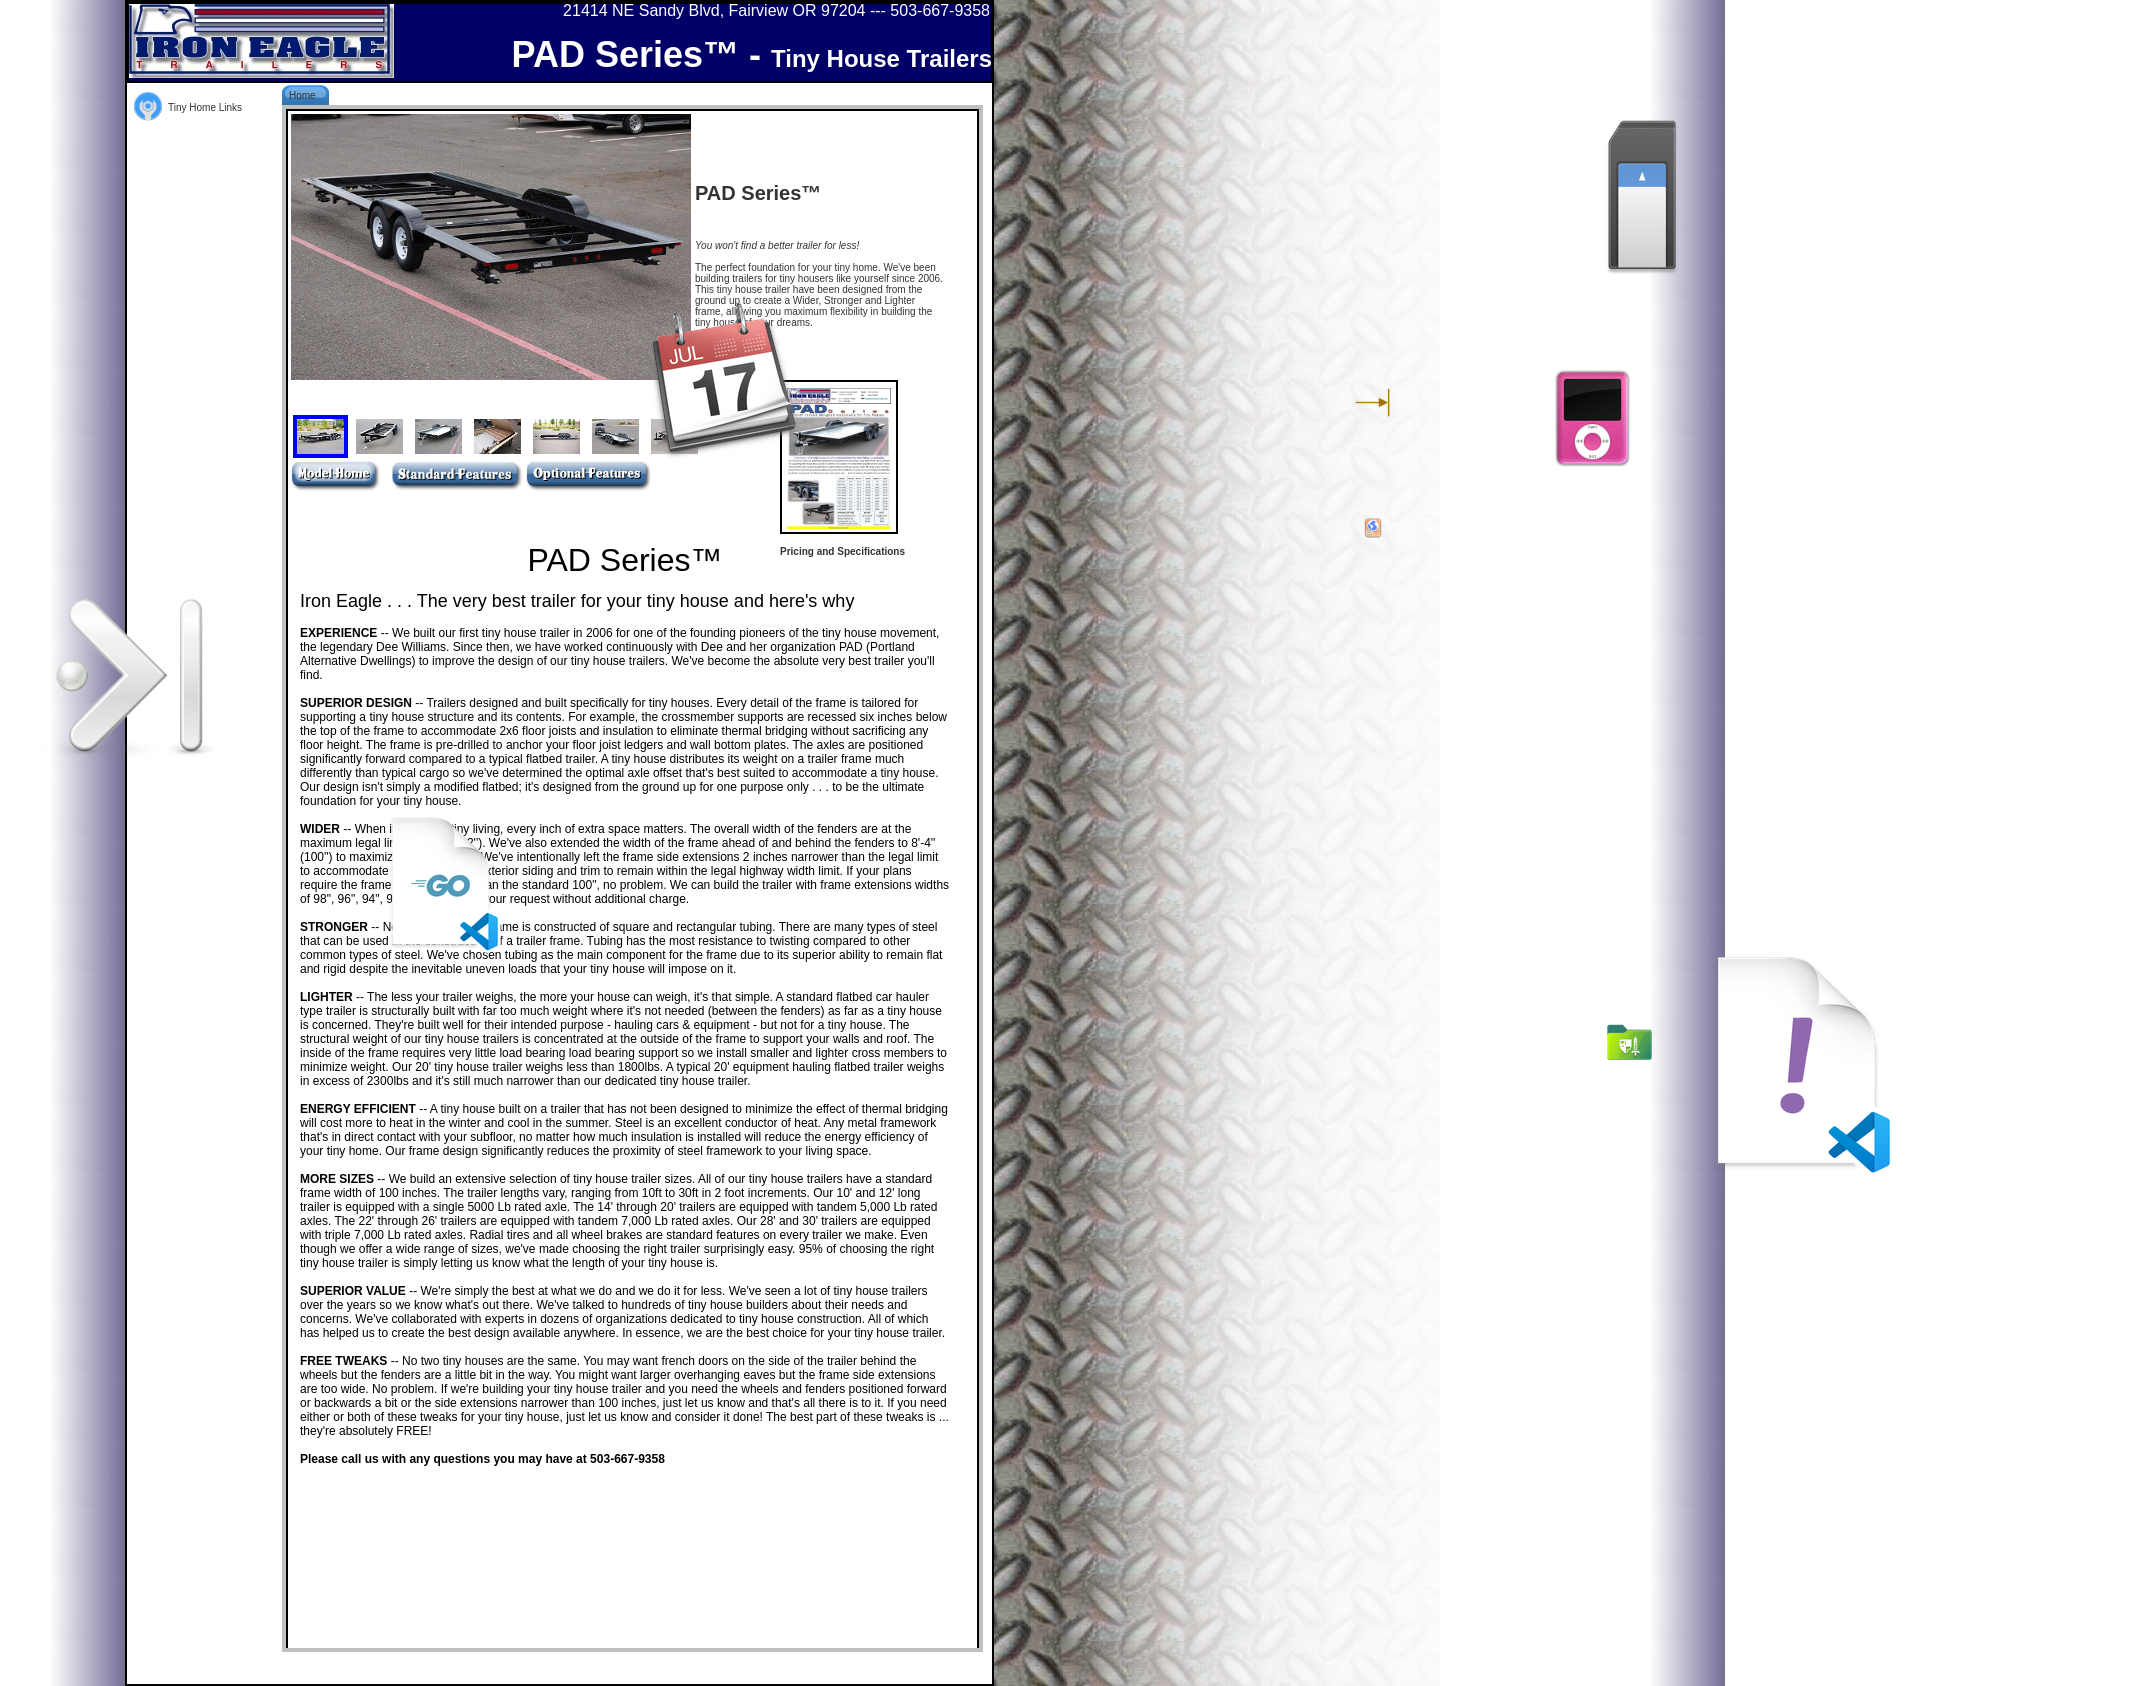  What do you see at coordinates (1641, 196) in the screenshot?
I see `access memory stick or removable storage` at bounding box center [1641, 196].